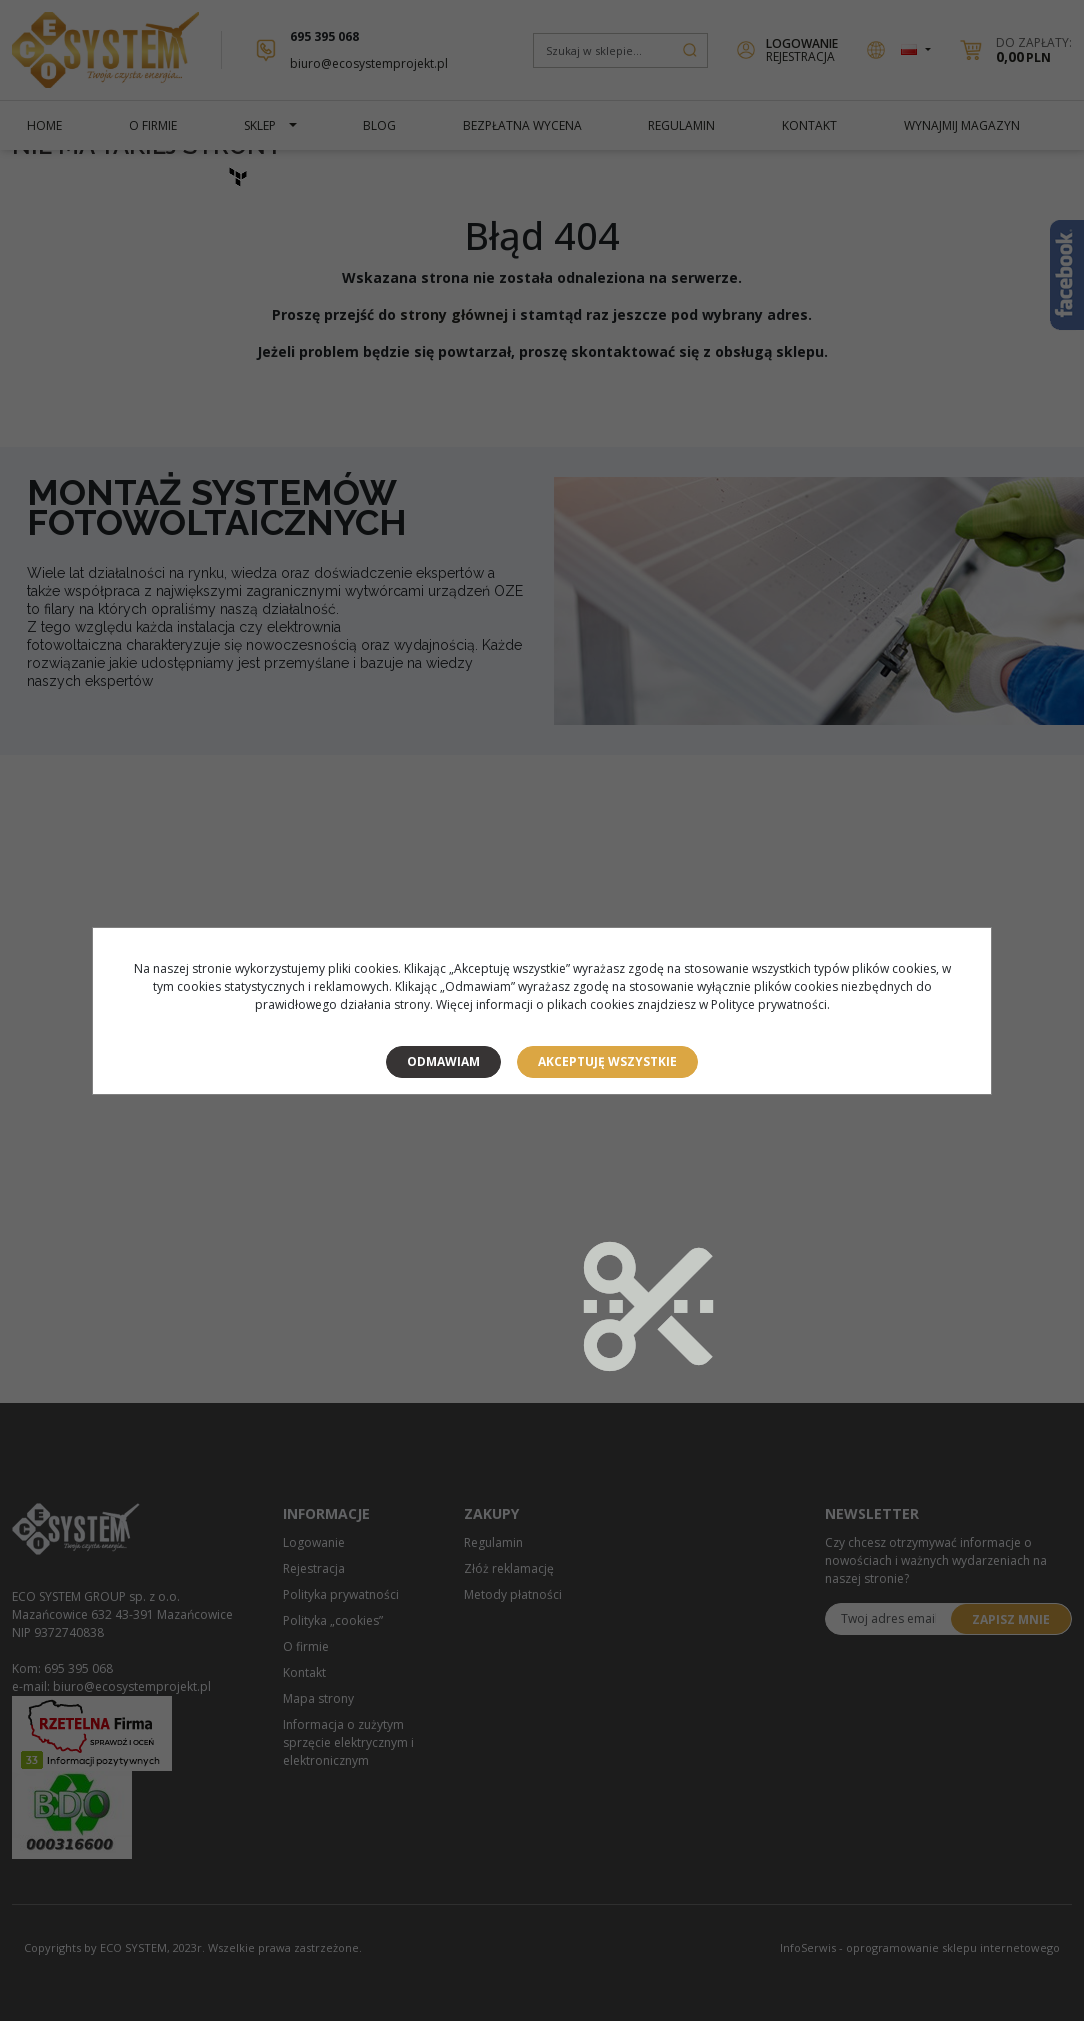 This screenshot has width=1084, height=2021. What do you see at coordinates (648, 1306) in the screenshot?
I see `cut selected content to clipboard` at bounding box center [648, 1306].